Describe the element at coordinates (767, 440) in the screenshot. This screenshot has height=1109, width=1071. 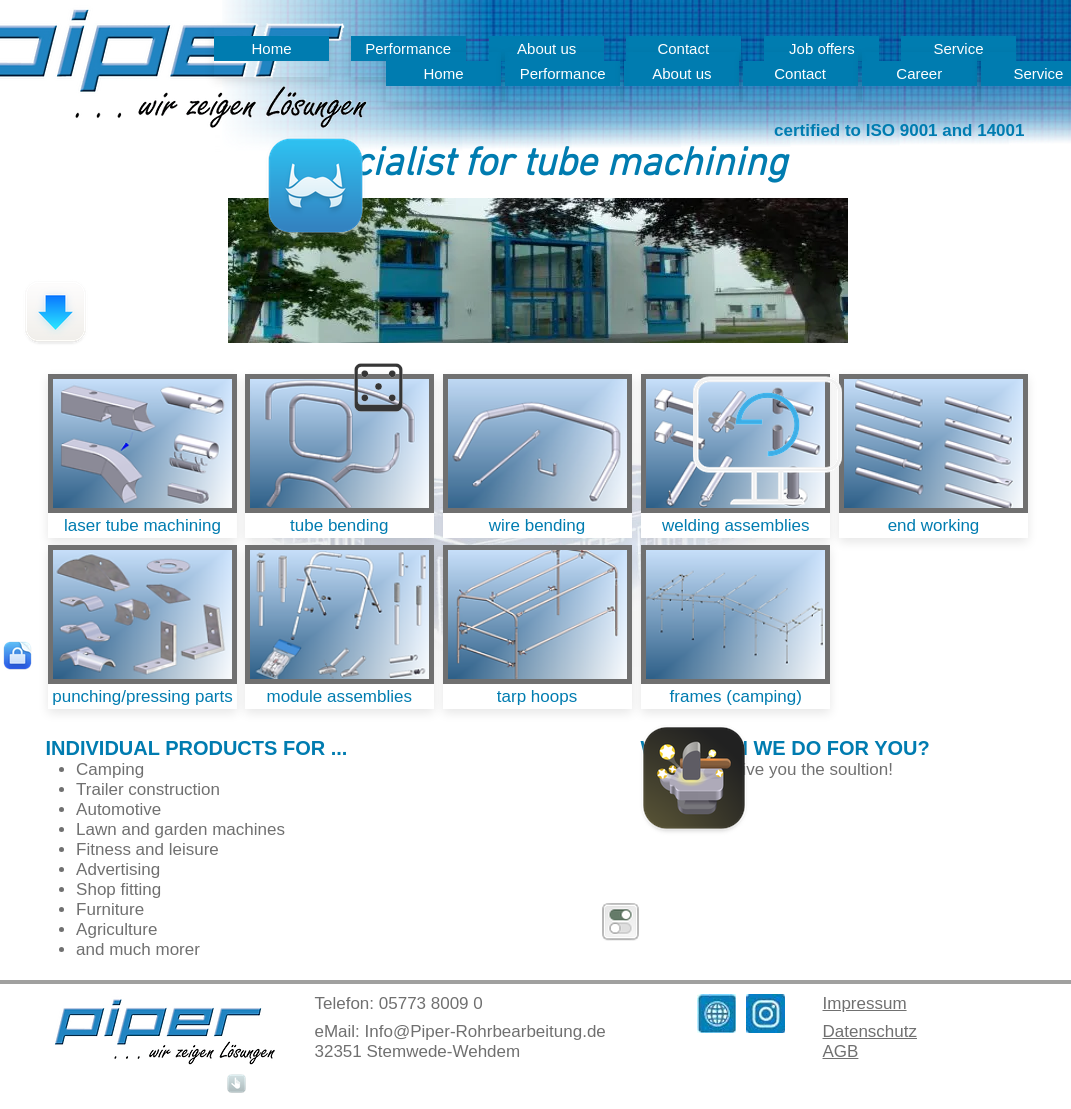
I see `rotate screen counter-clockwise` at that location.